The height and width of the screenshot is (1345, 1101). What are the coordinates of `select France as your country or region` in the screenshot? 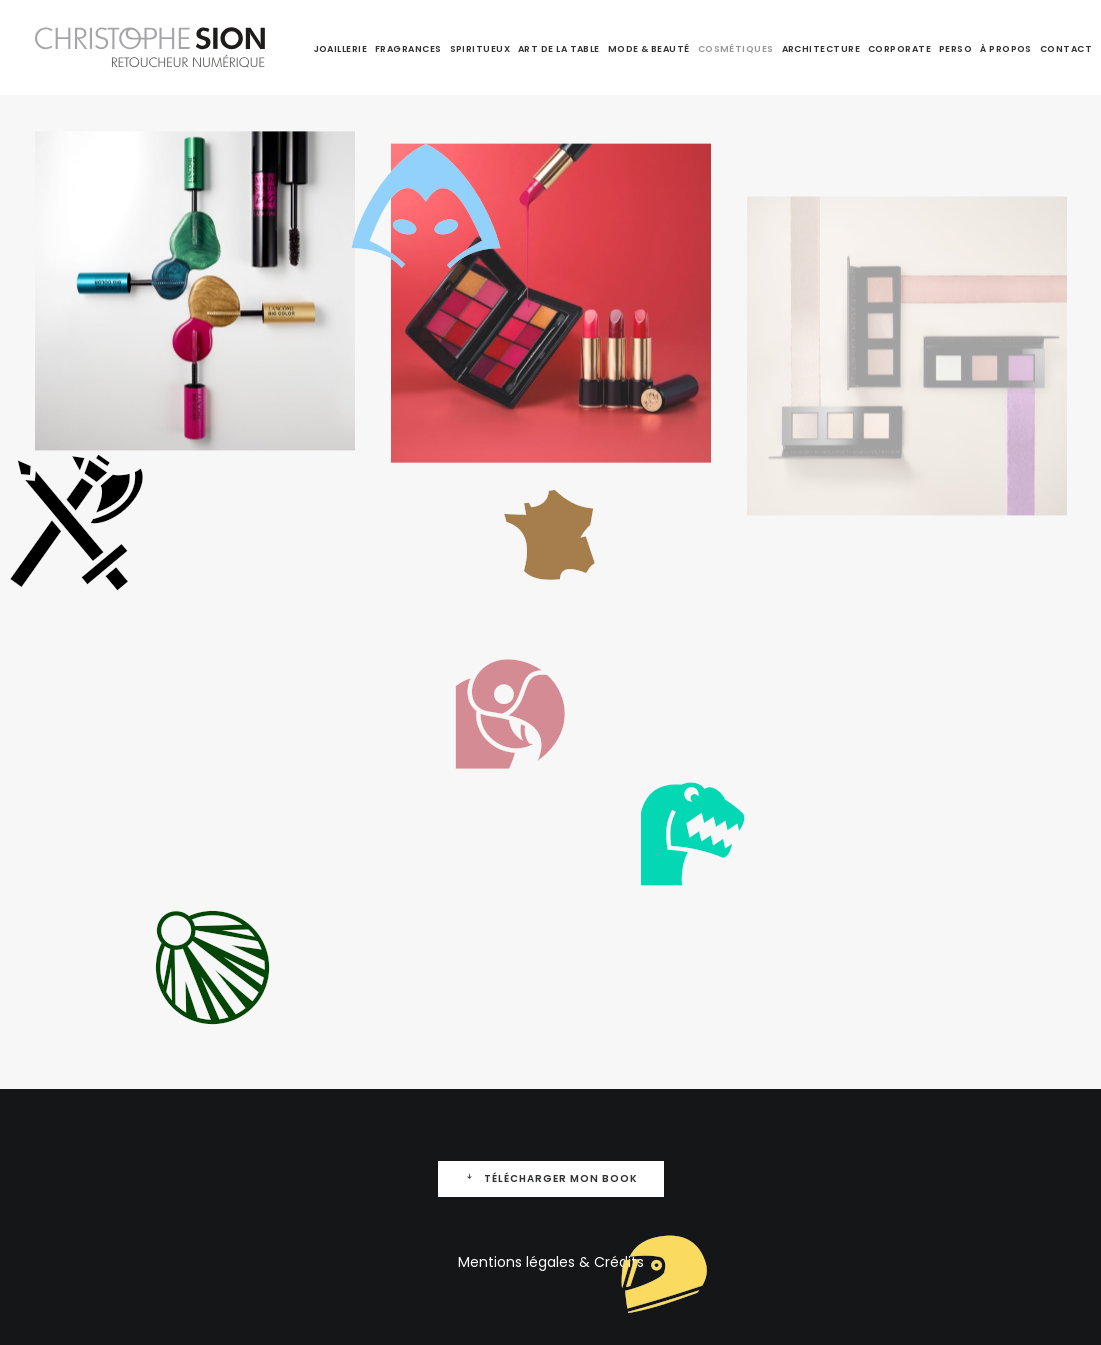 It's located at (549, 535).